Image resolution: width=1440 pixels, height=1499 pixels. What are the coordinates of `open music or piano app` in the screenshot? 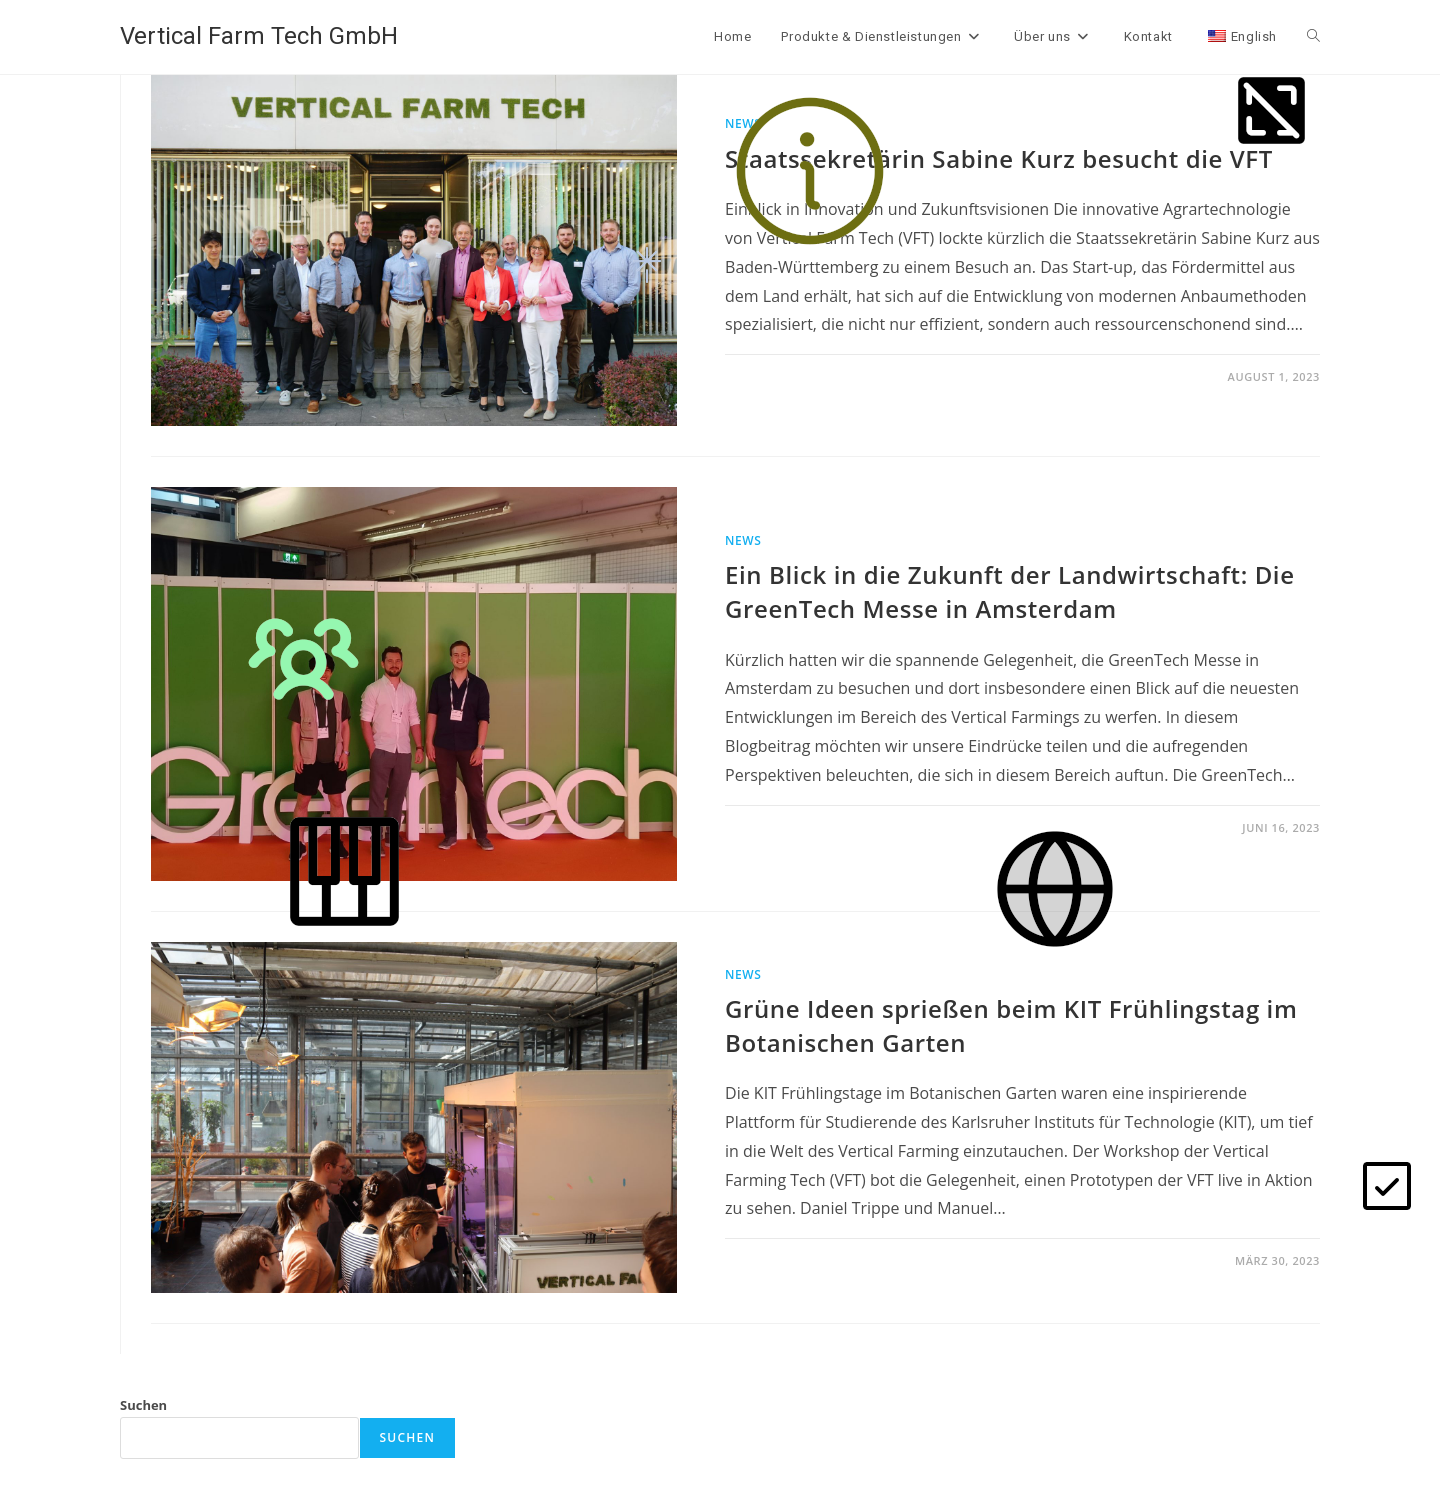 It's located at (344, 871).